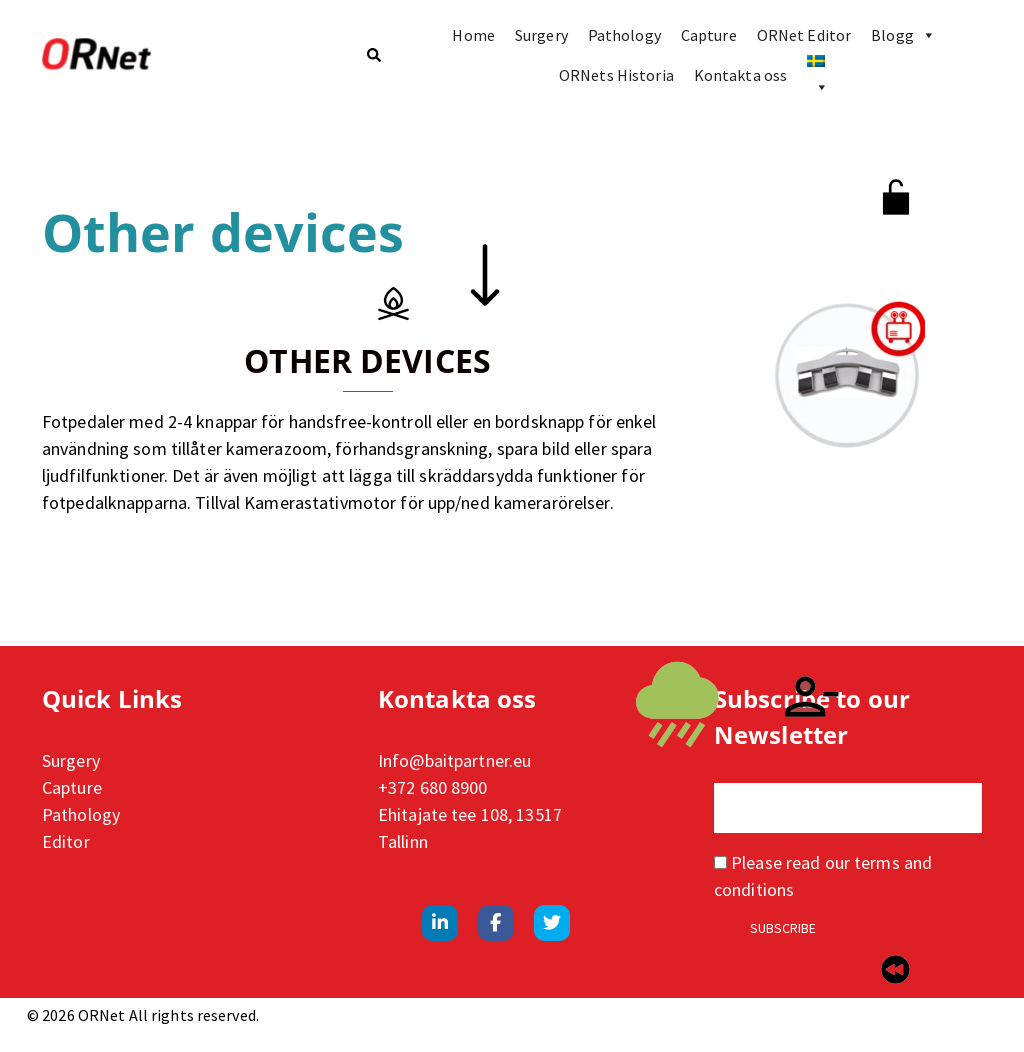 The height and width of the screenshot is (1052, 1024). I want to click on scroll down for more content, so click(485, 275).